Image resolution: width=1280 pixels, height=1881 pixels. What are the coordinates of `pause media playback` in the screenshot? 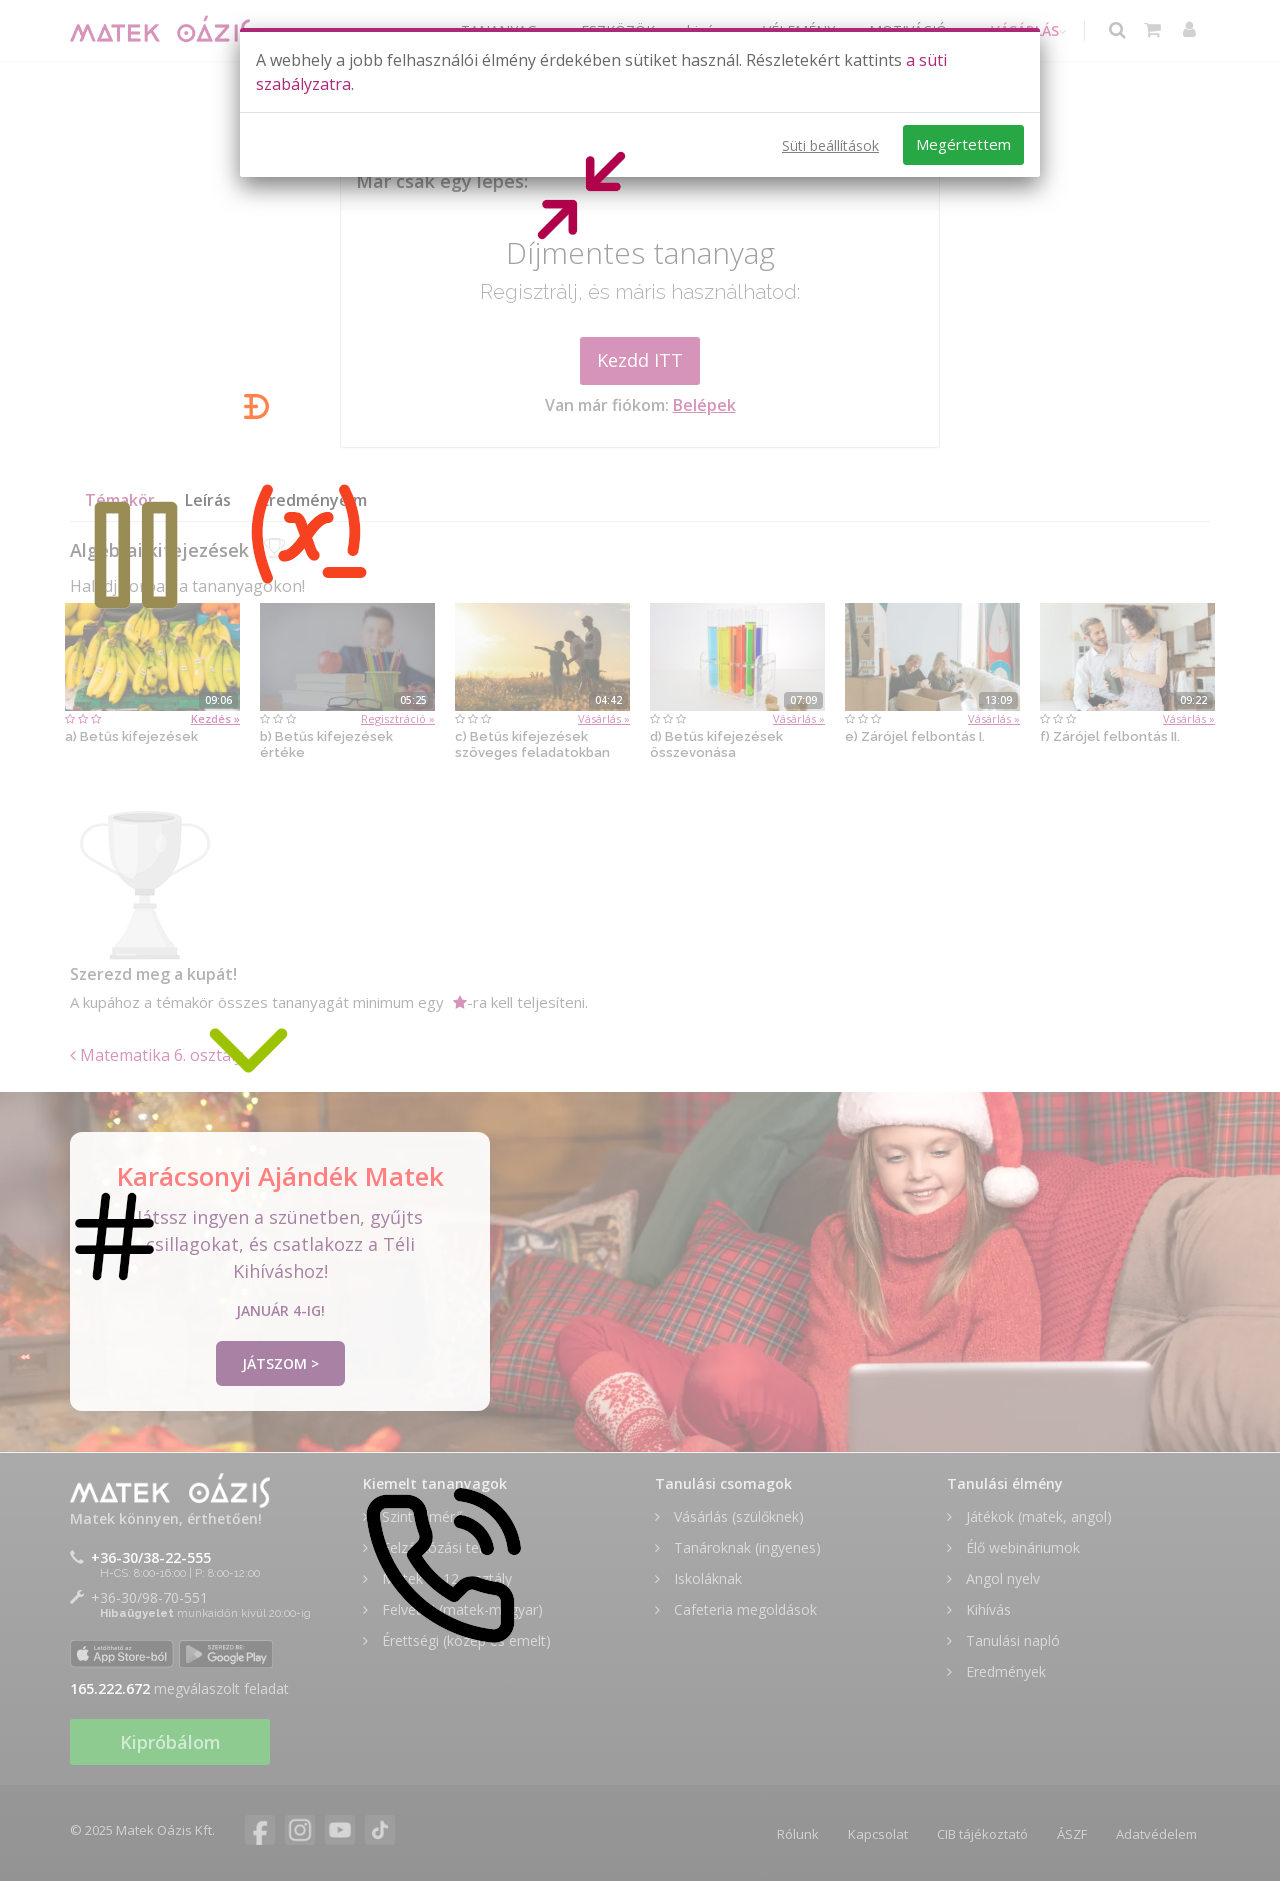 It's located at (136, 555).